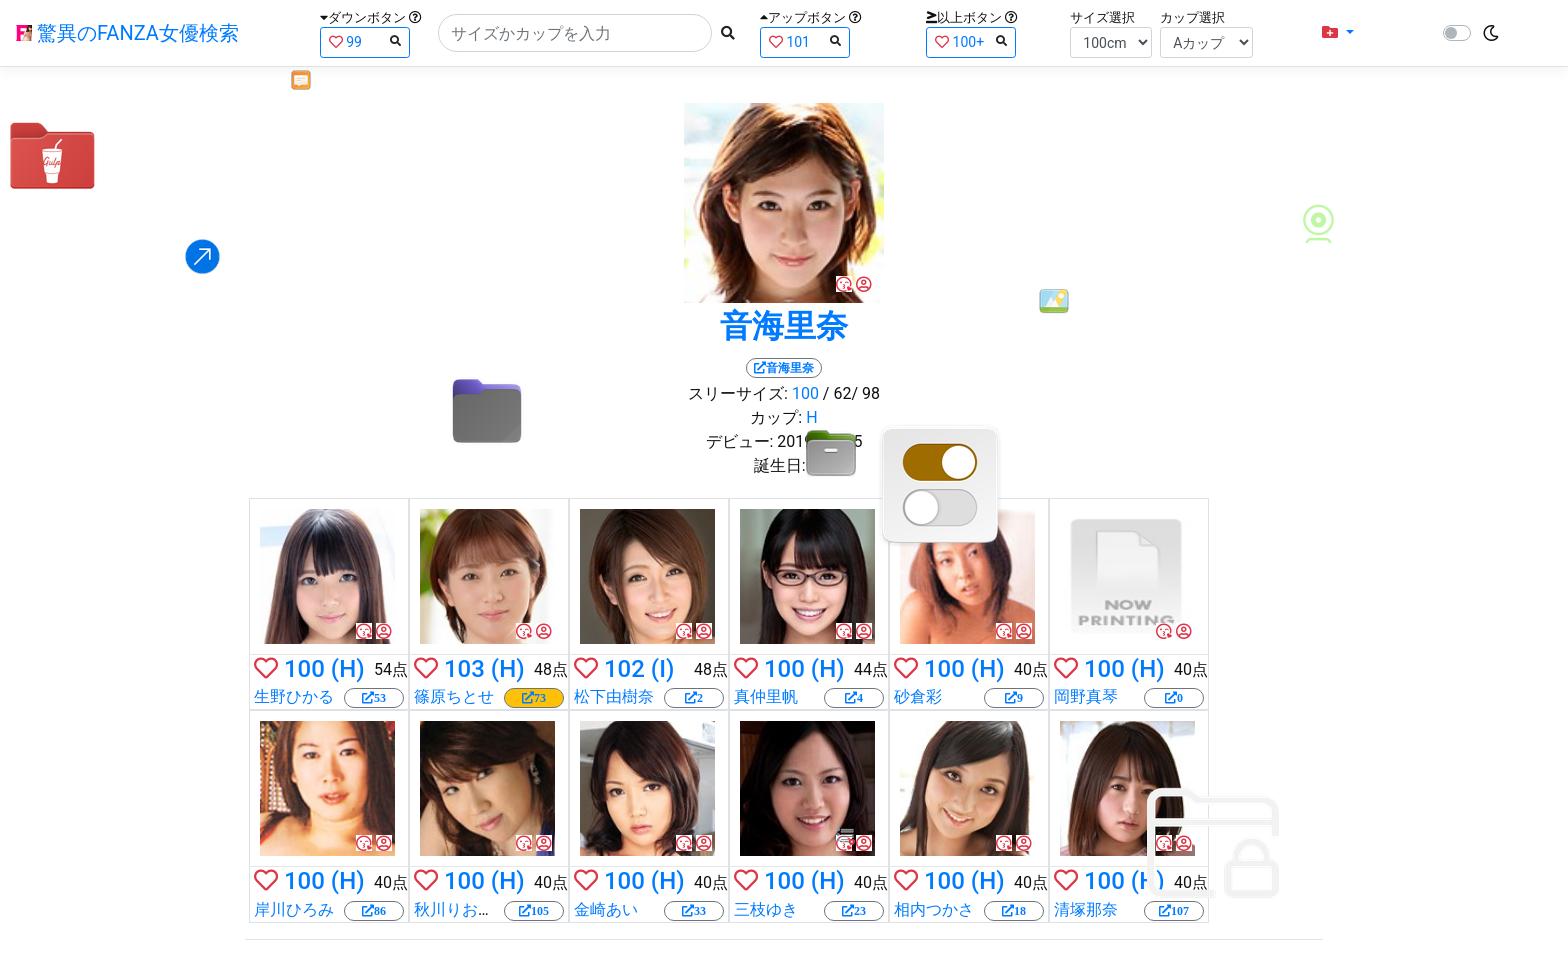  Describe the element at coordinates (1054, 301) in the screenshot. I see `open the photo gallery app` at that location.